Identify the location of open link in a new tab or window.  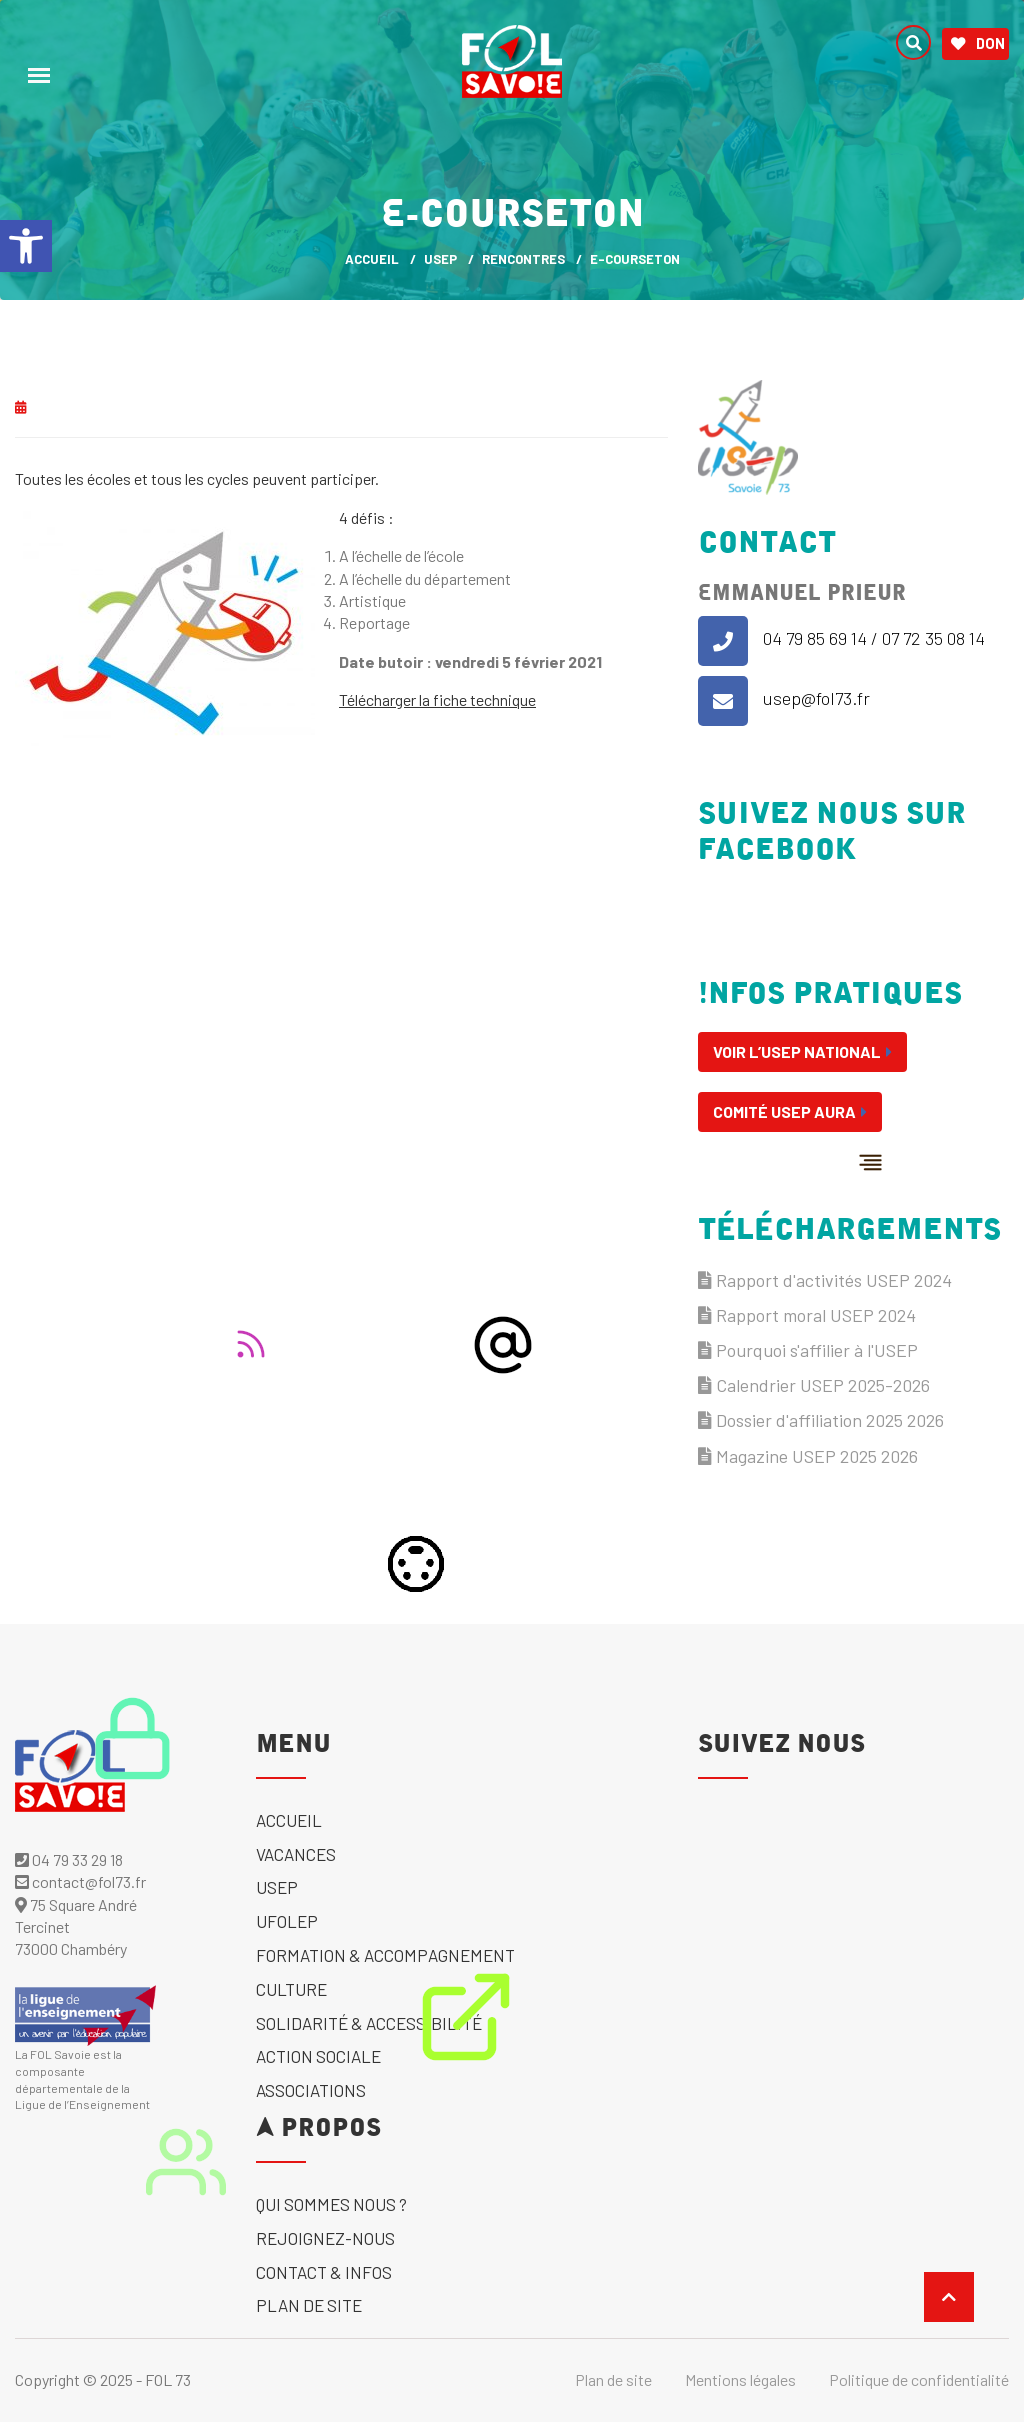
(466, 2017).